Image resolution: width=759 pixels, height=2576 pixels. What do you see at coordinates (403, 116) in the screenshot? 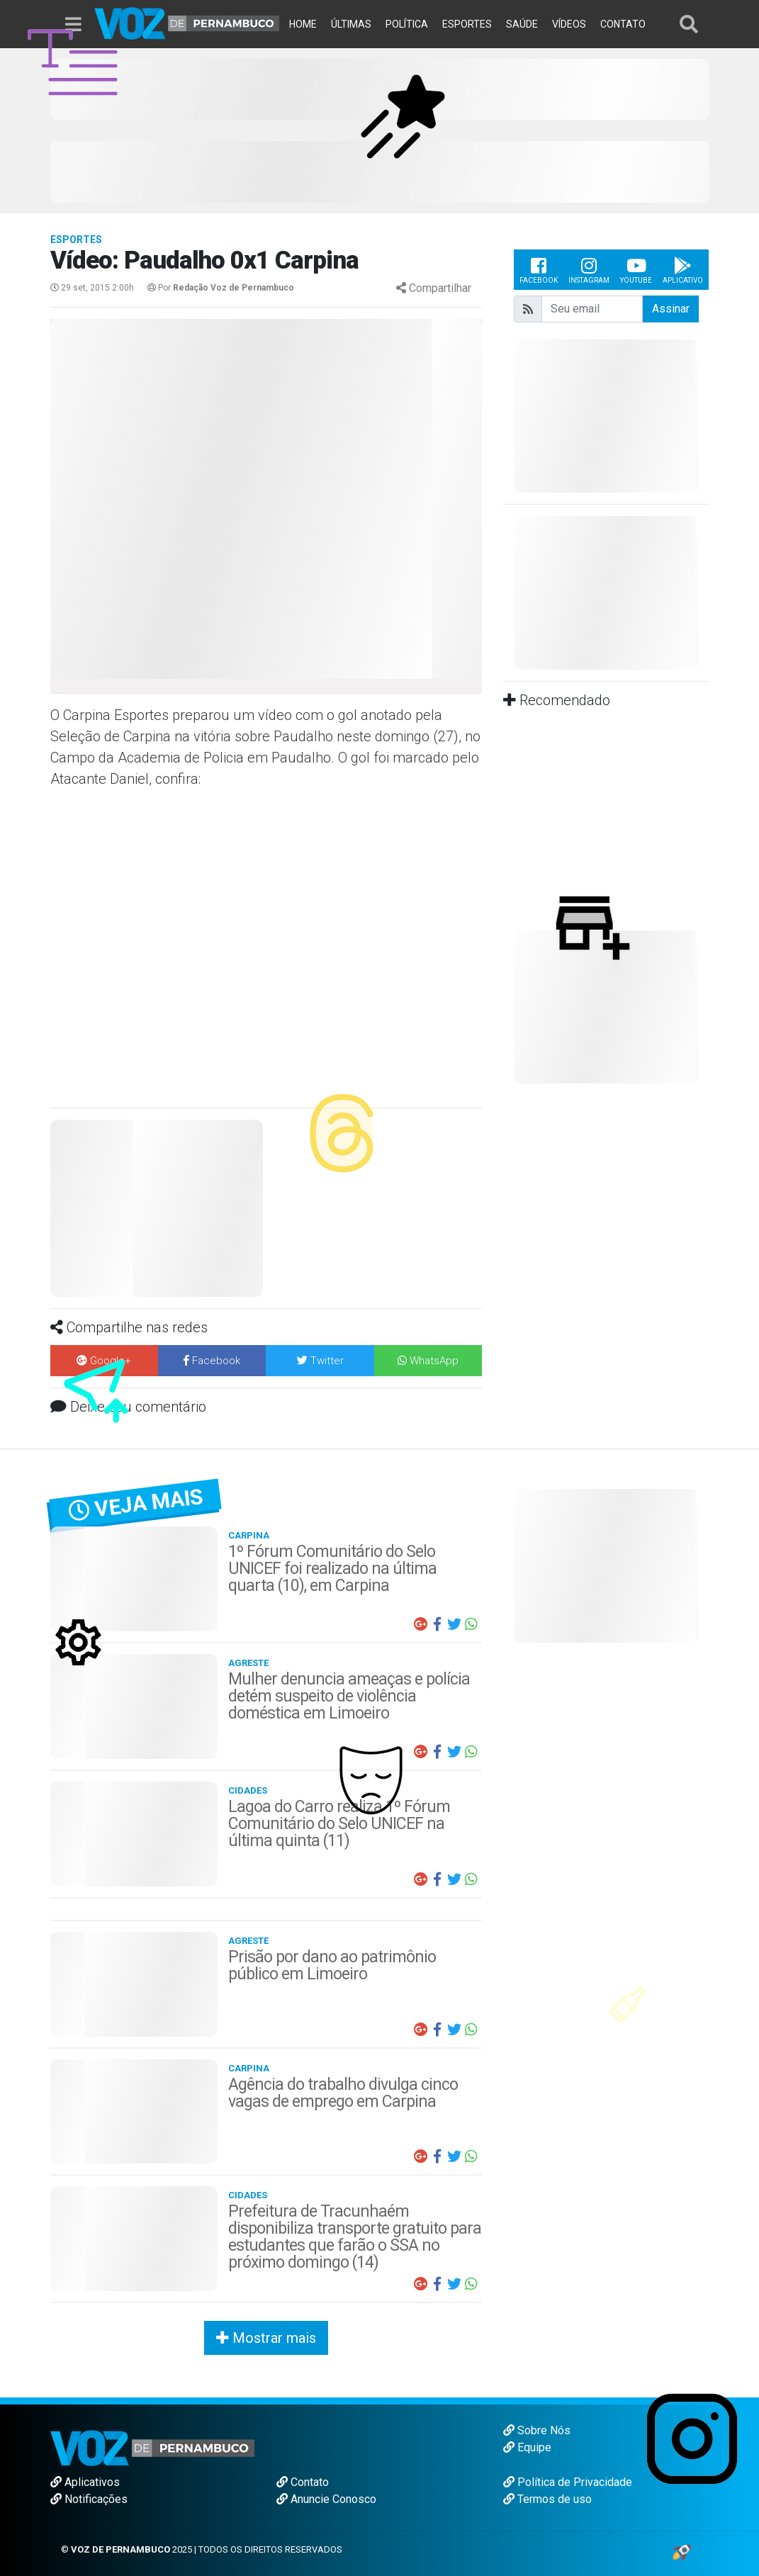
I see `mark as favorite or featured` at bounding box center [403, 116].